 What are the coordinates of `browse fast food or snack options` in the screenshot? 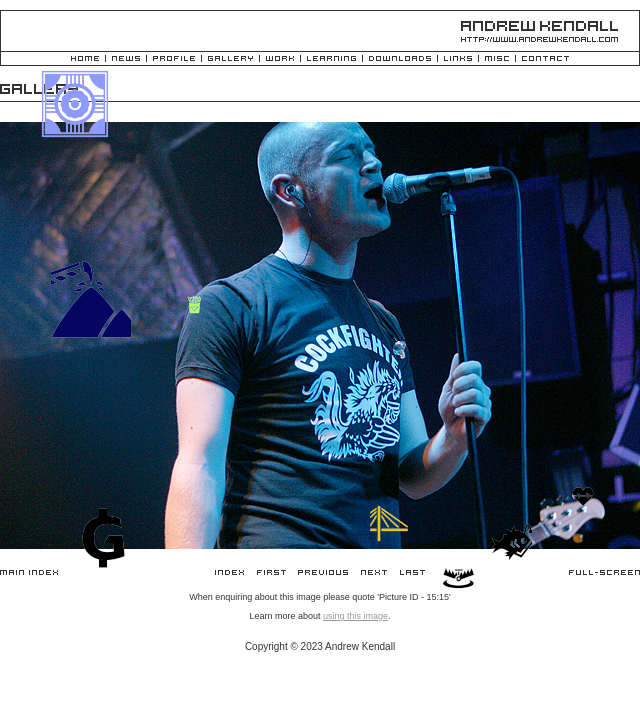 It's located at (194, 304).